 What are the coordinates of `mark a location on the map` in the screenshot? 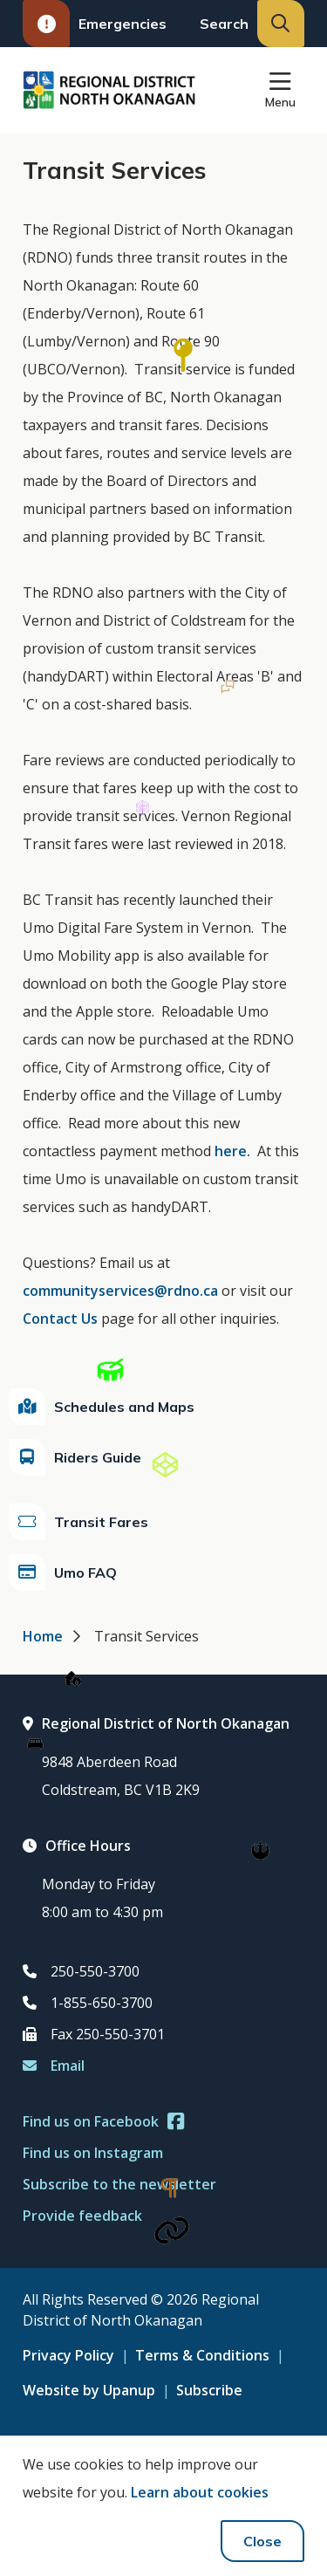 It's located at (183, 355).